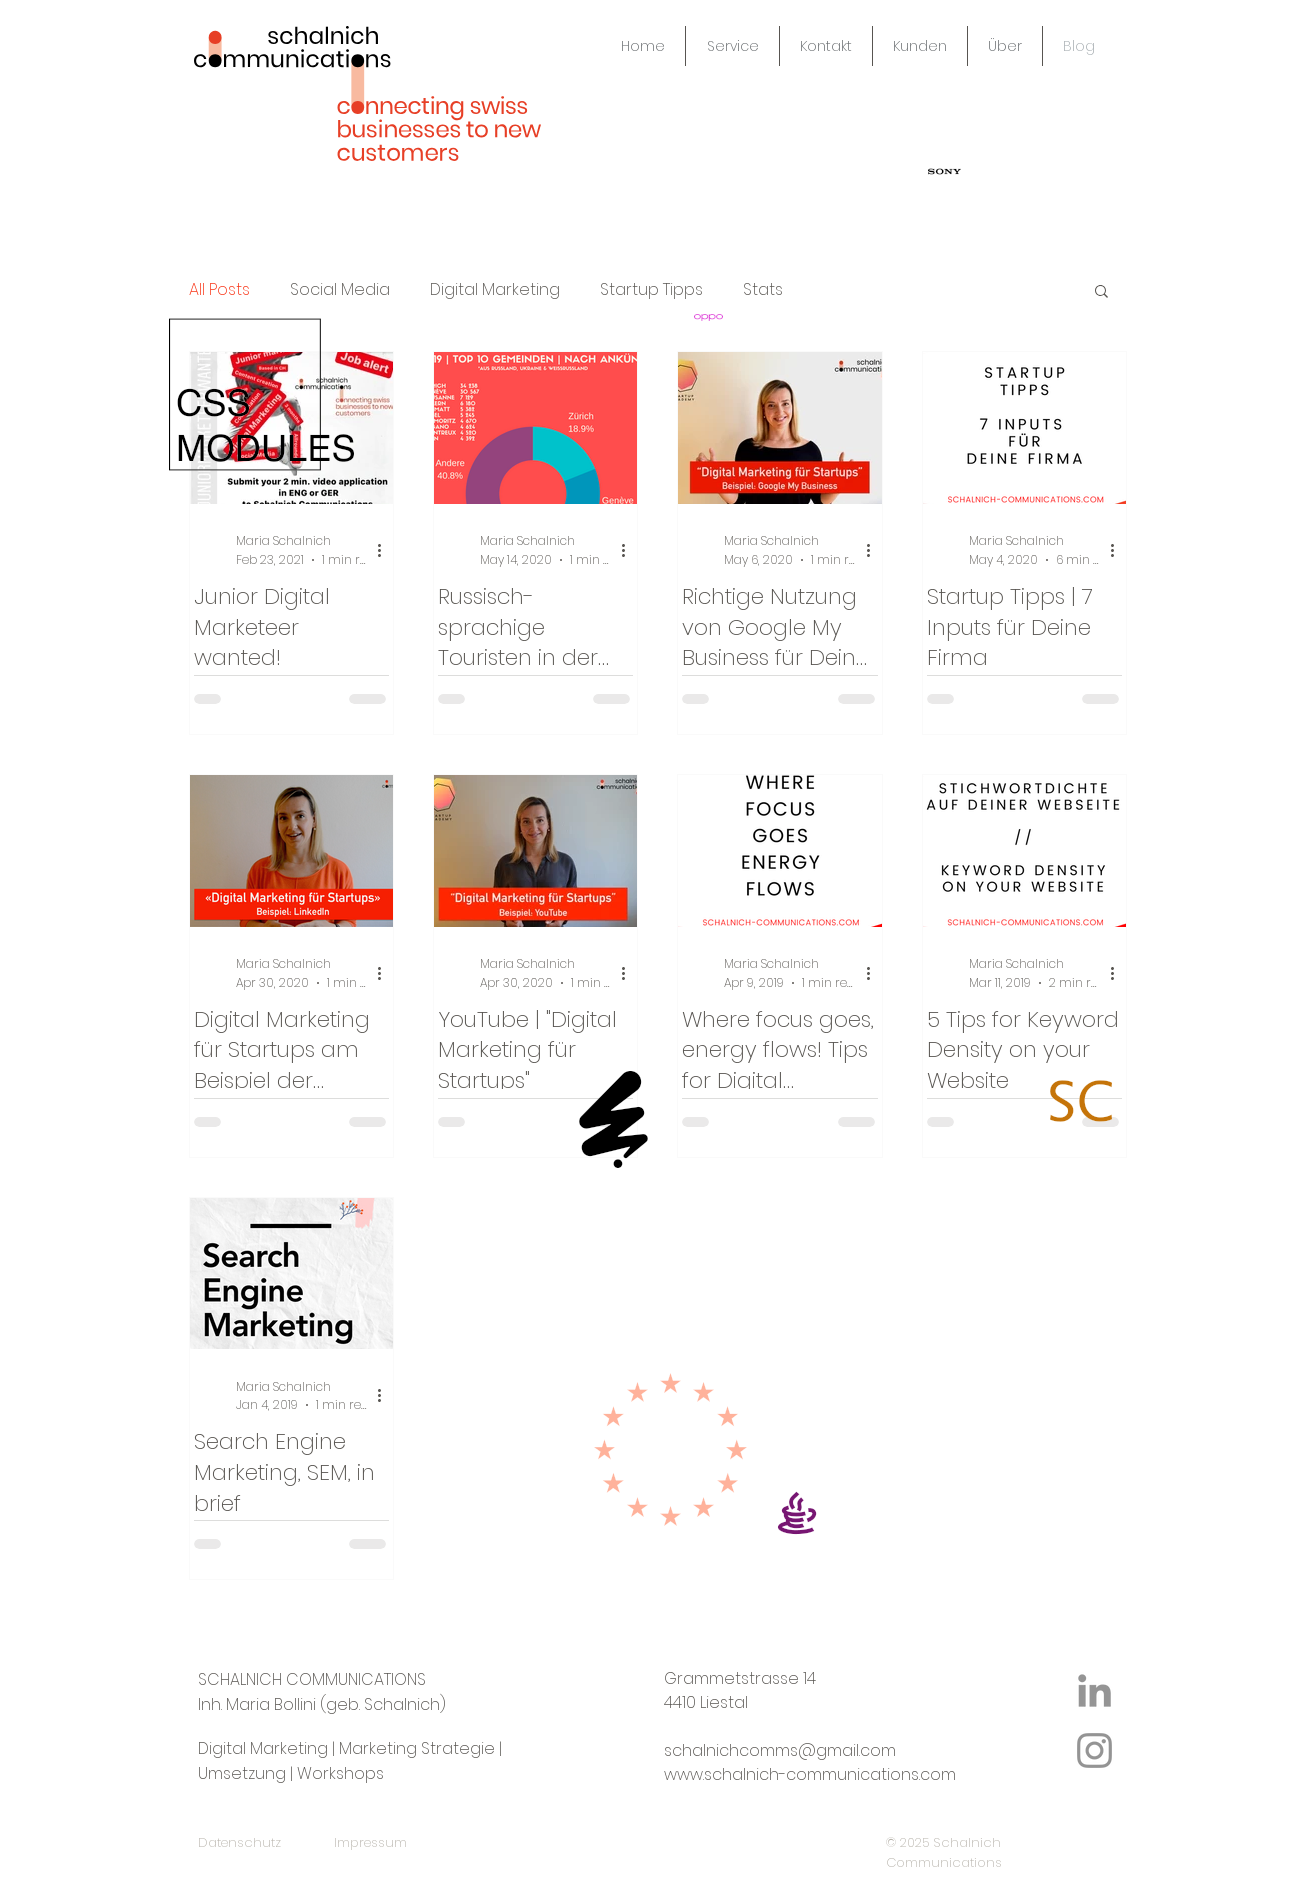 The image size is (1316, 1900). I want to click on CSS Modules library logo, so click(261, 394).